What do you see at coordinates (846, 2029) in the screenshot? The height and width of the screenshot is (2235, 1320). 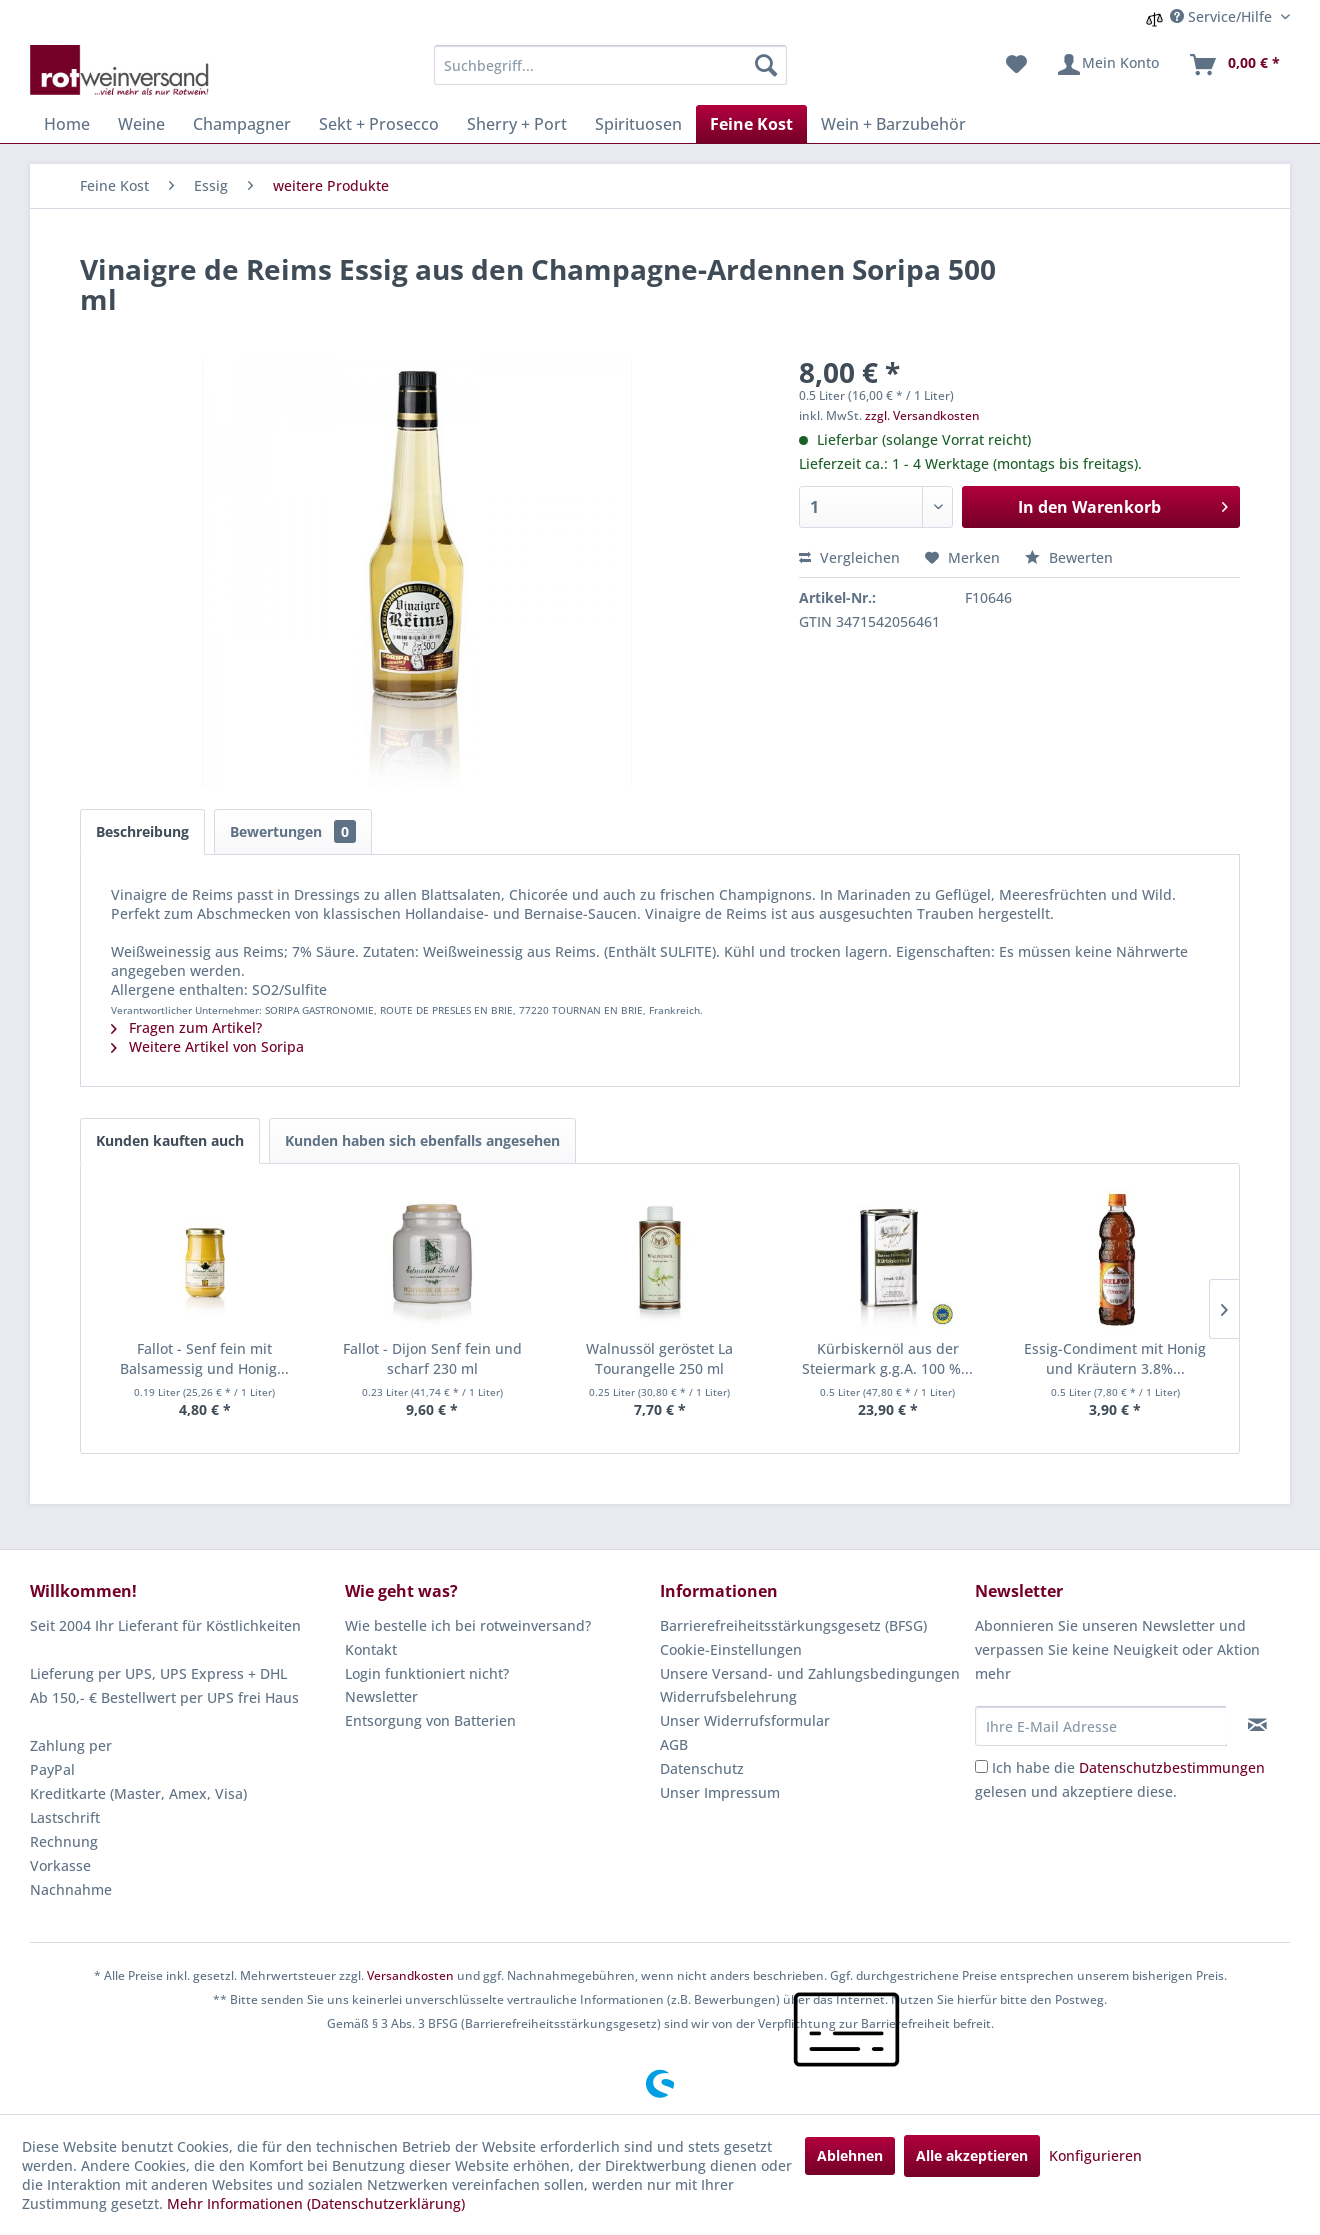 I see `enable subtitles or closed captions` at bounding box center [846, 2029].